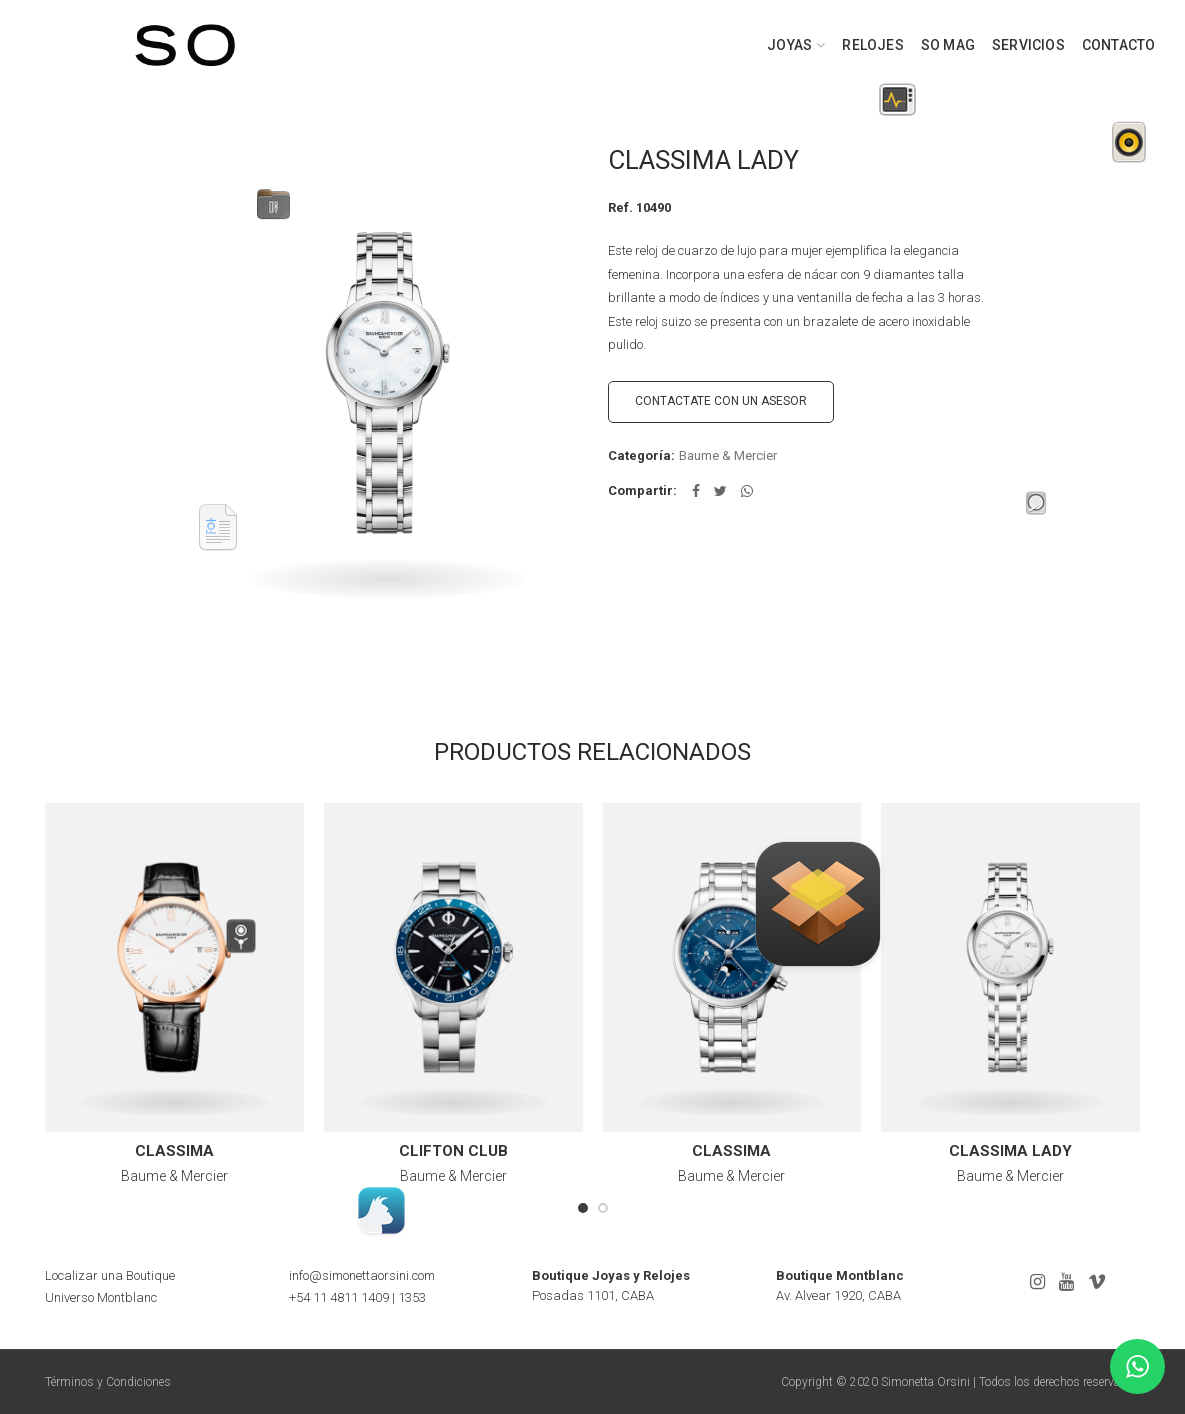 The width and height of the screenshot is (1185, 1414). I want to click on open déjà dup backup application, so click(241, 936).